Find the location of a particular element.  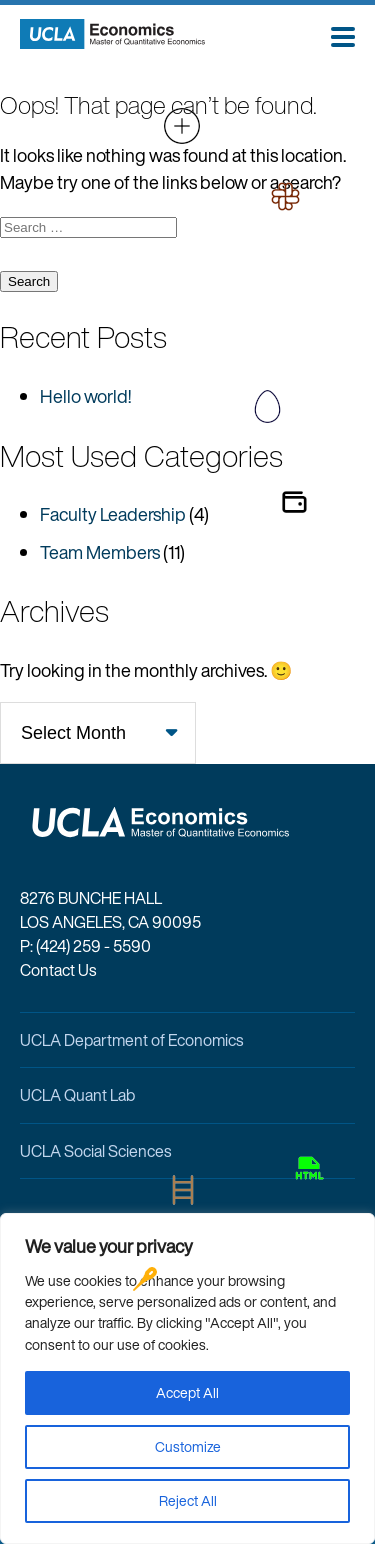

open slack is located at coordinates (285, 196).